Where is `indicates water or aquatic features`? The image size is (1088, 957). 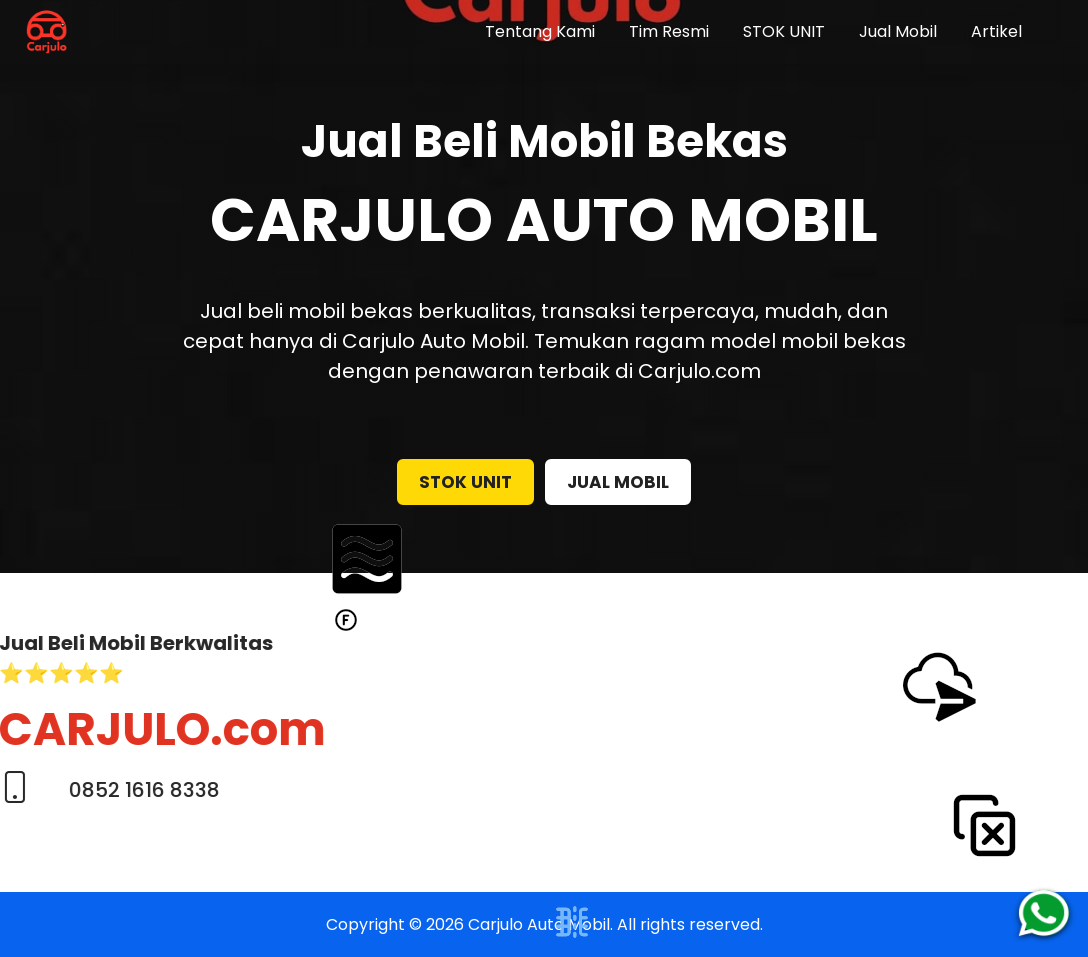 indicates water or aquatic features is located at coordinates (367, 559).